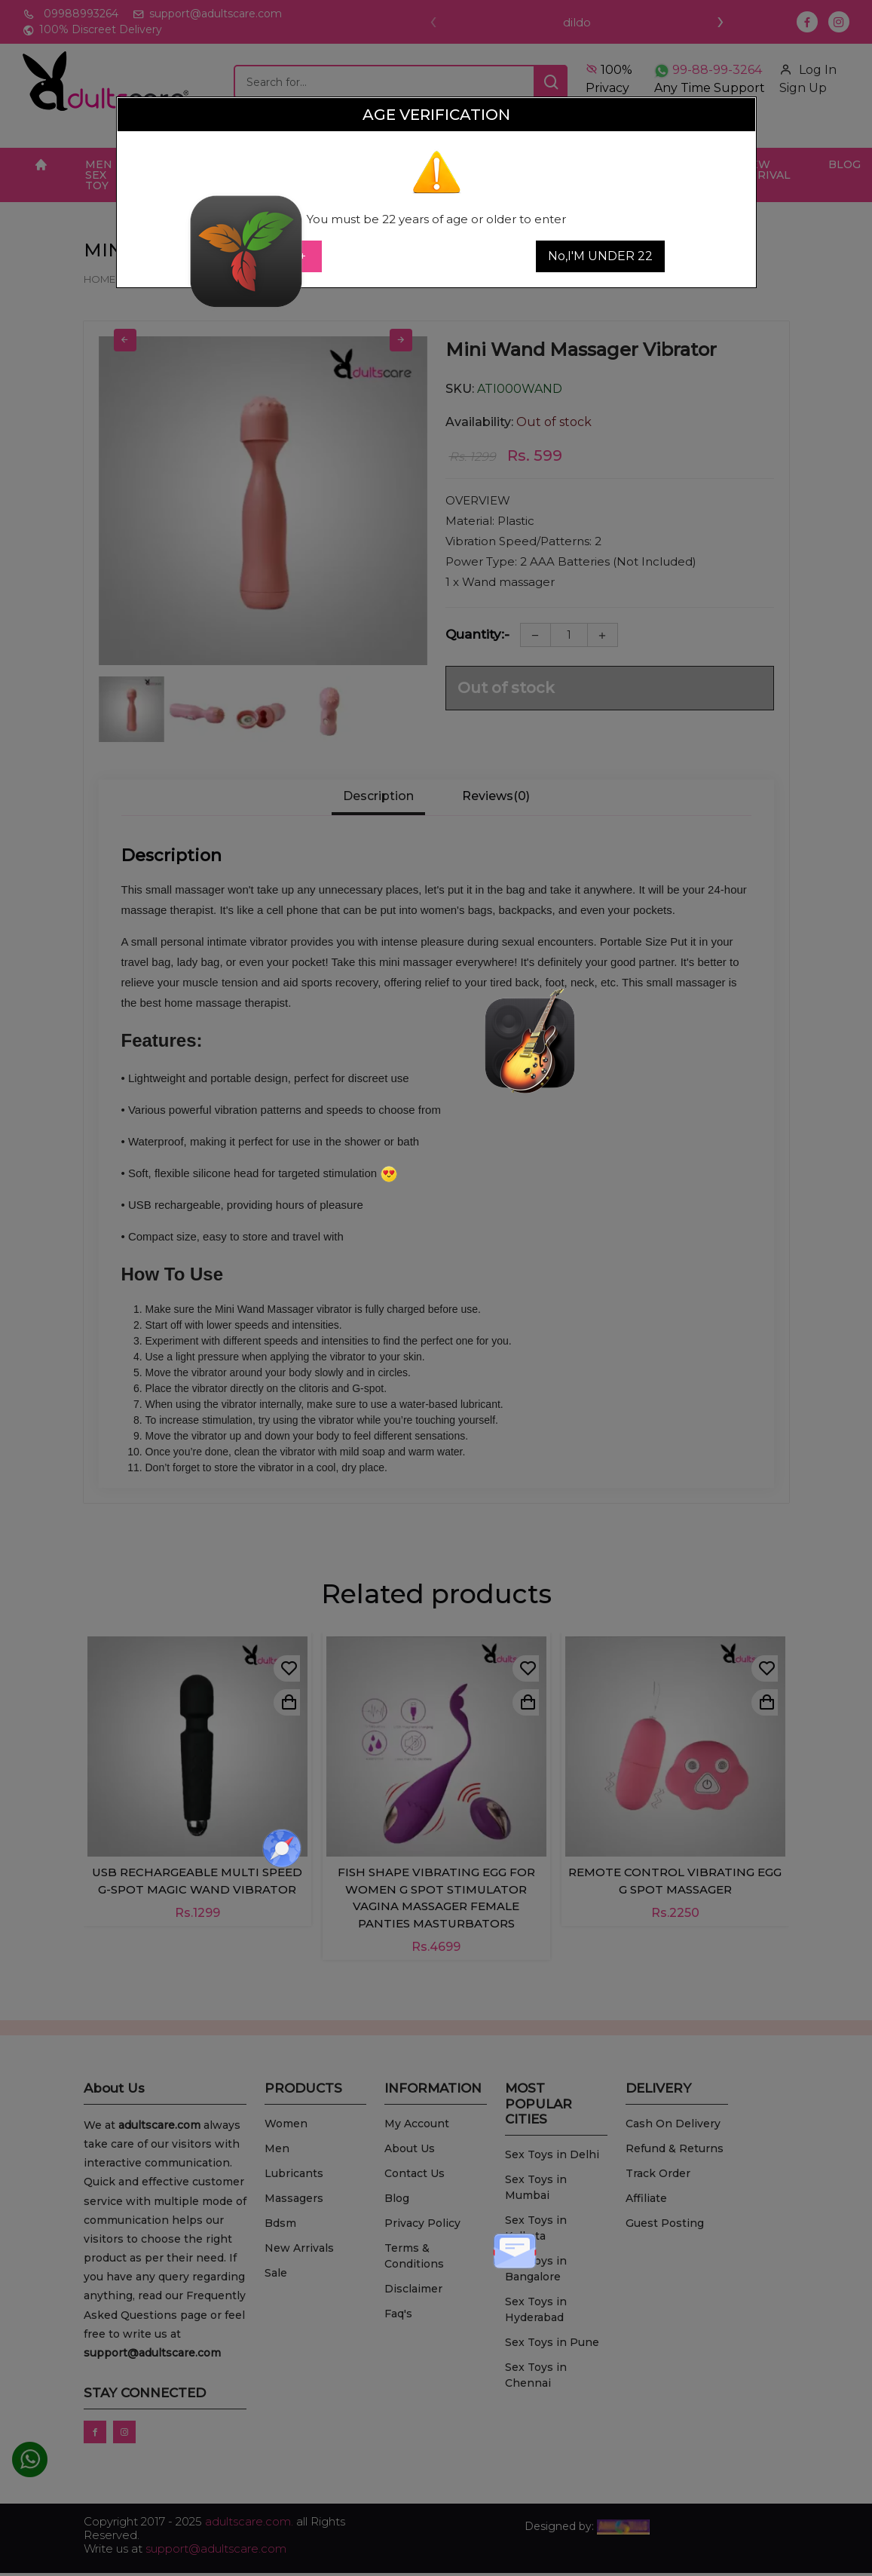  Describe the element at coordinates (515, 2251) in the screenshot. I see `open the mail application` at that location.